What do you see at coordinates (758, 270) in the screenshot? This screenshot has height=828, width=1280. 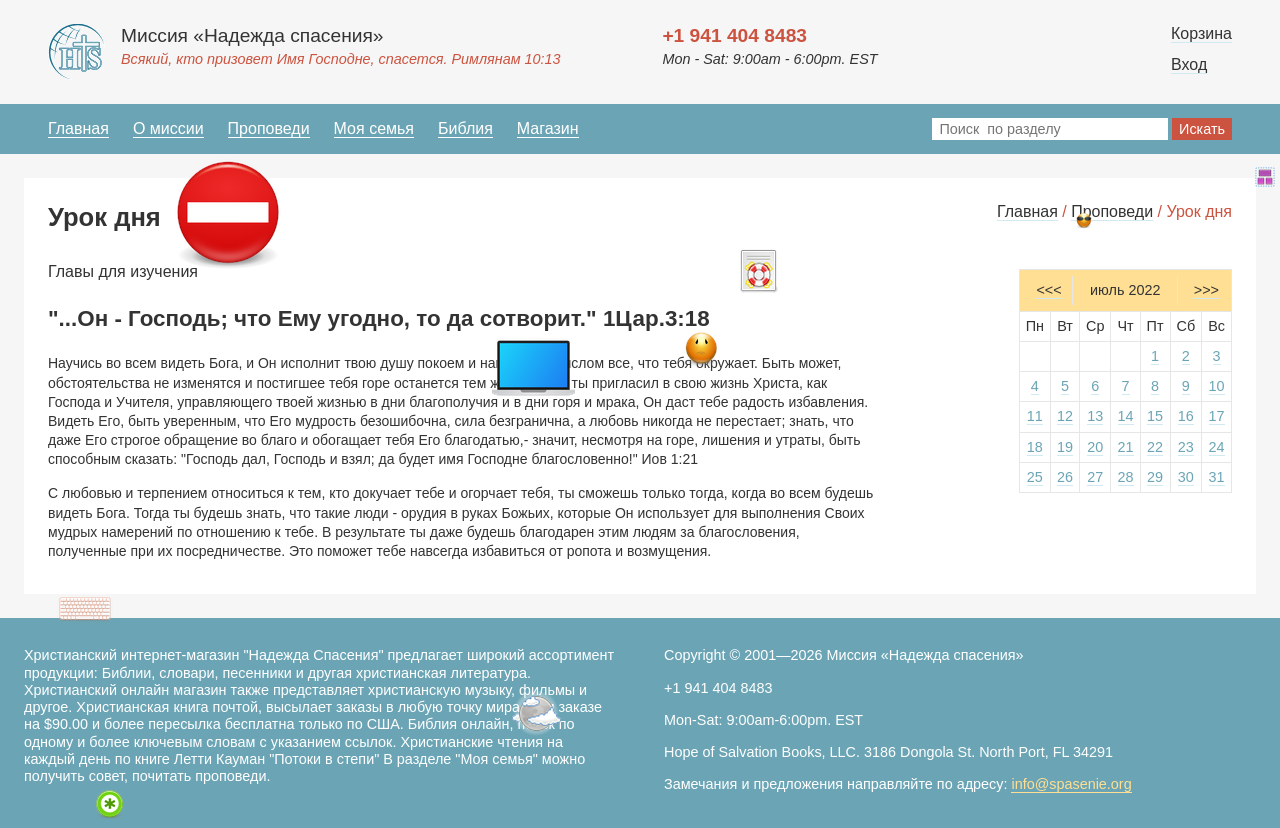 I see `access help documentation` at bounding box center [758, 270].